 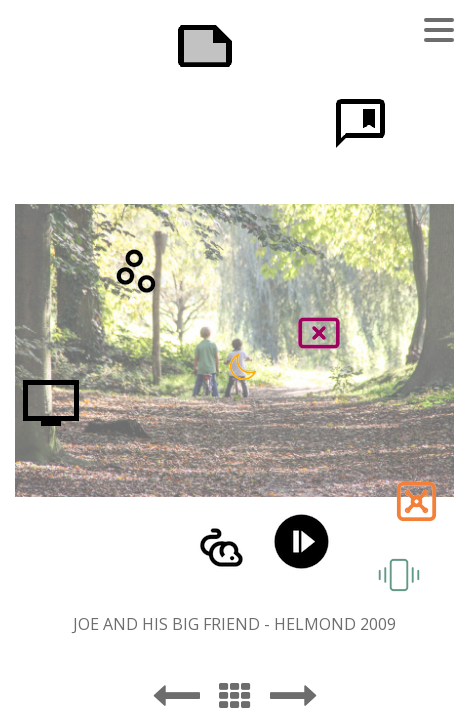 What do you see at coordinates (416, 501) in the screenshot?
I see `access secure storage or vault` at bounding box center [416, 501].